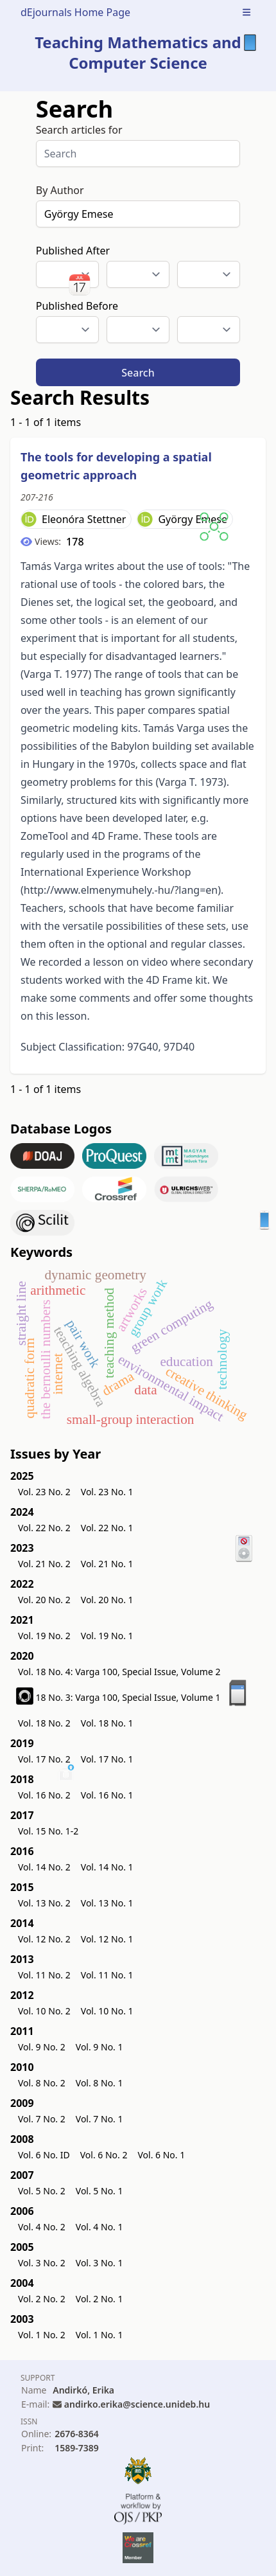  Describe the element at coordinates (24, 1696) in the screenshot. I see `iPod Shuffle device in sidebar` at that location.